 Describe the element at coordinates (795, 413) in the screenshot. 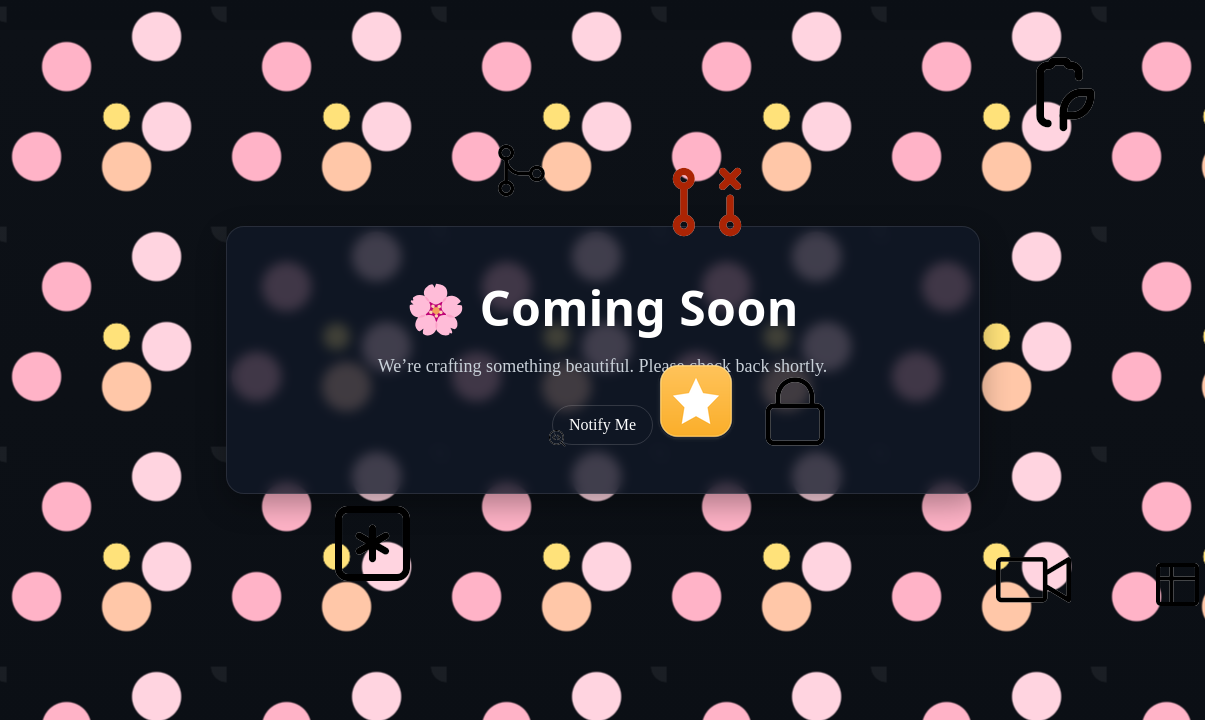

I see `indicates a locked or secure item` at that location.